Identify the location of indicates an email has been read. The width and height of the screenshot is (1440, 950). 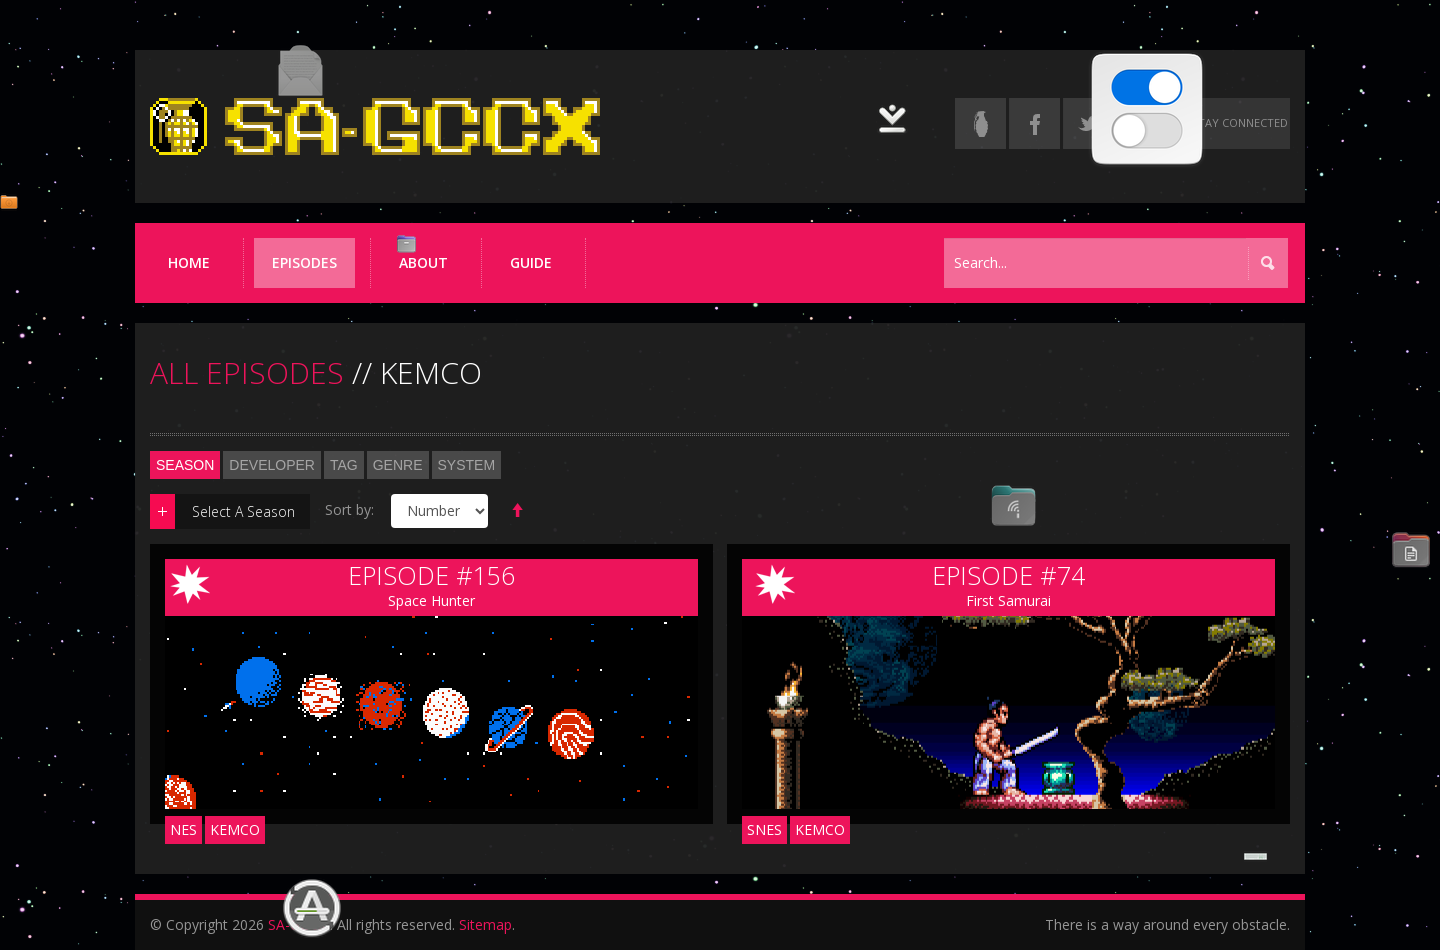
(300, 71).